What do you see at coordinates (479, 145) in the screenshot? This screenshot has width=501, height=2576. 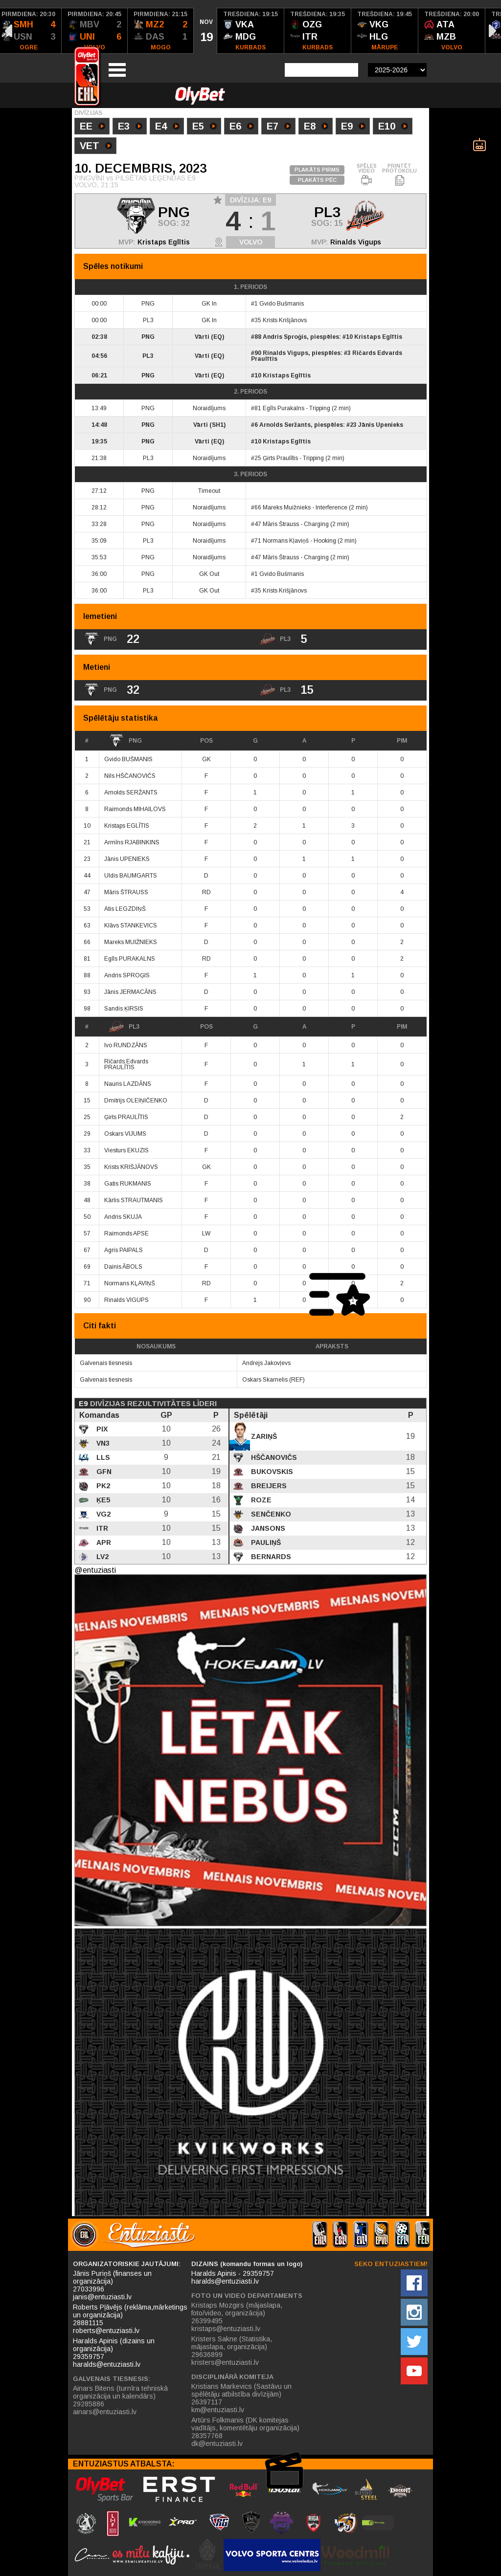 I see `access AI assistant or chatbot` at bounding box center [479, 145].